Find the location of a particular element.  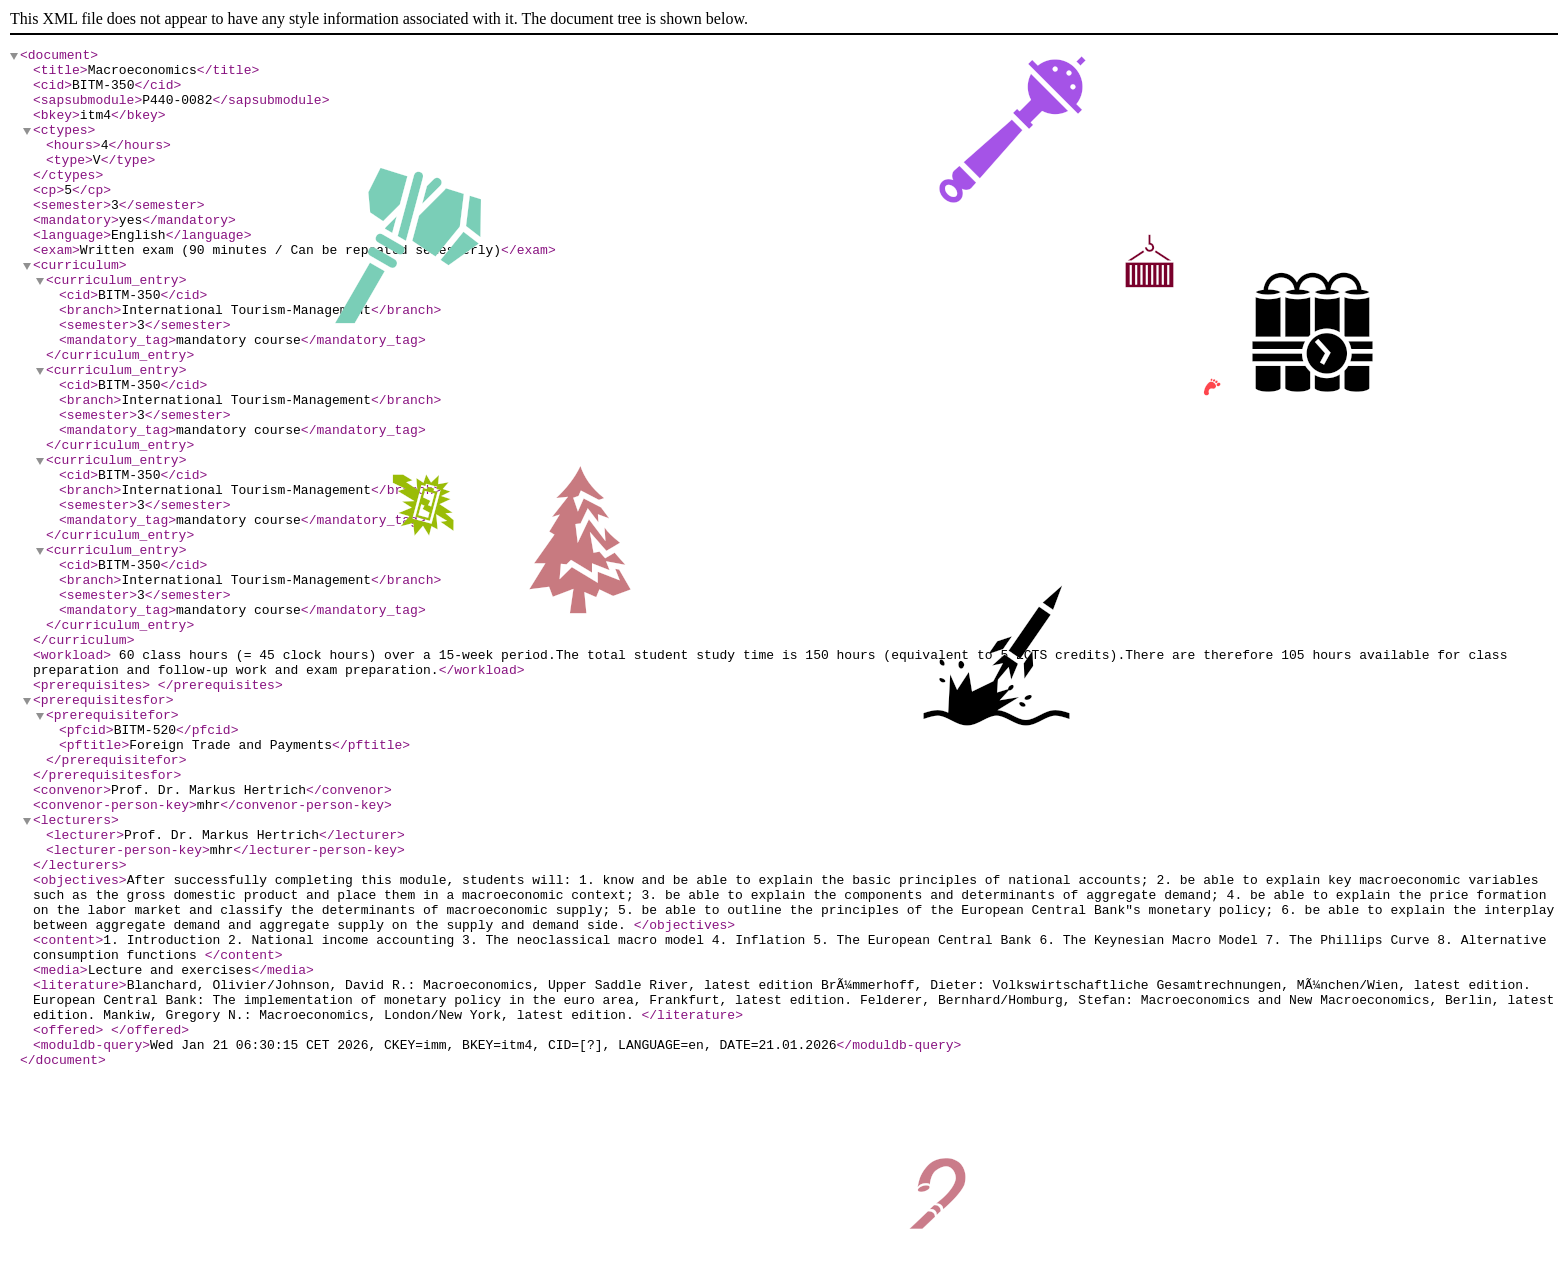

select holy water sprinkler item is located at coordinates (1012, 129).